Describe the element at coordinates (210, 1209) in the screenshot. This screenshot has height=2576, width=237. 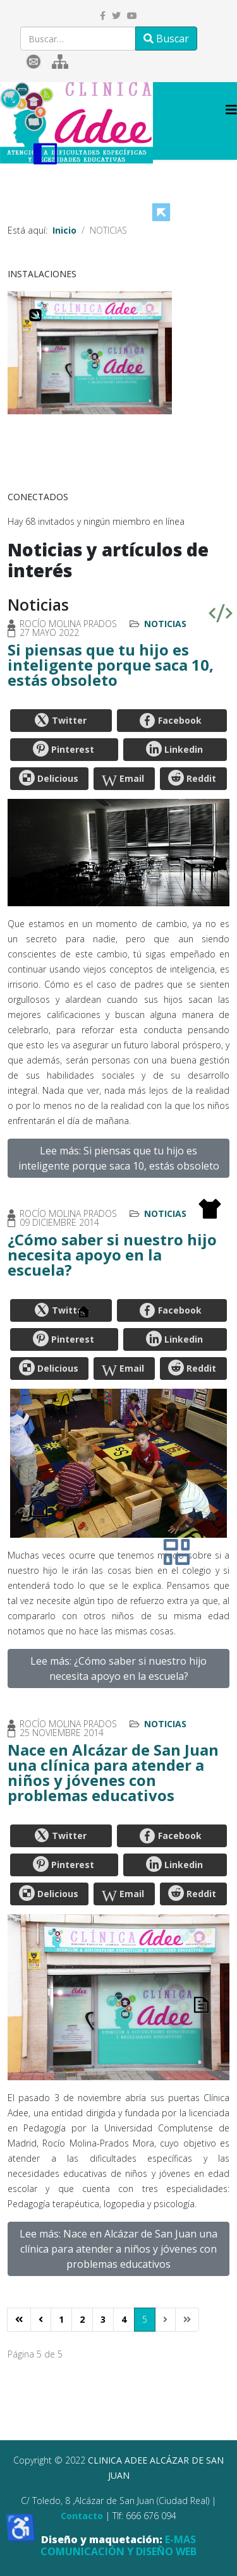
I see `browse clothing or apparel products` at that location.